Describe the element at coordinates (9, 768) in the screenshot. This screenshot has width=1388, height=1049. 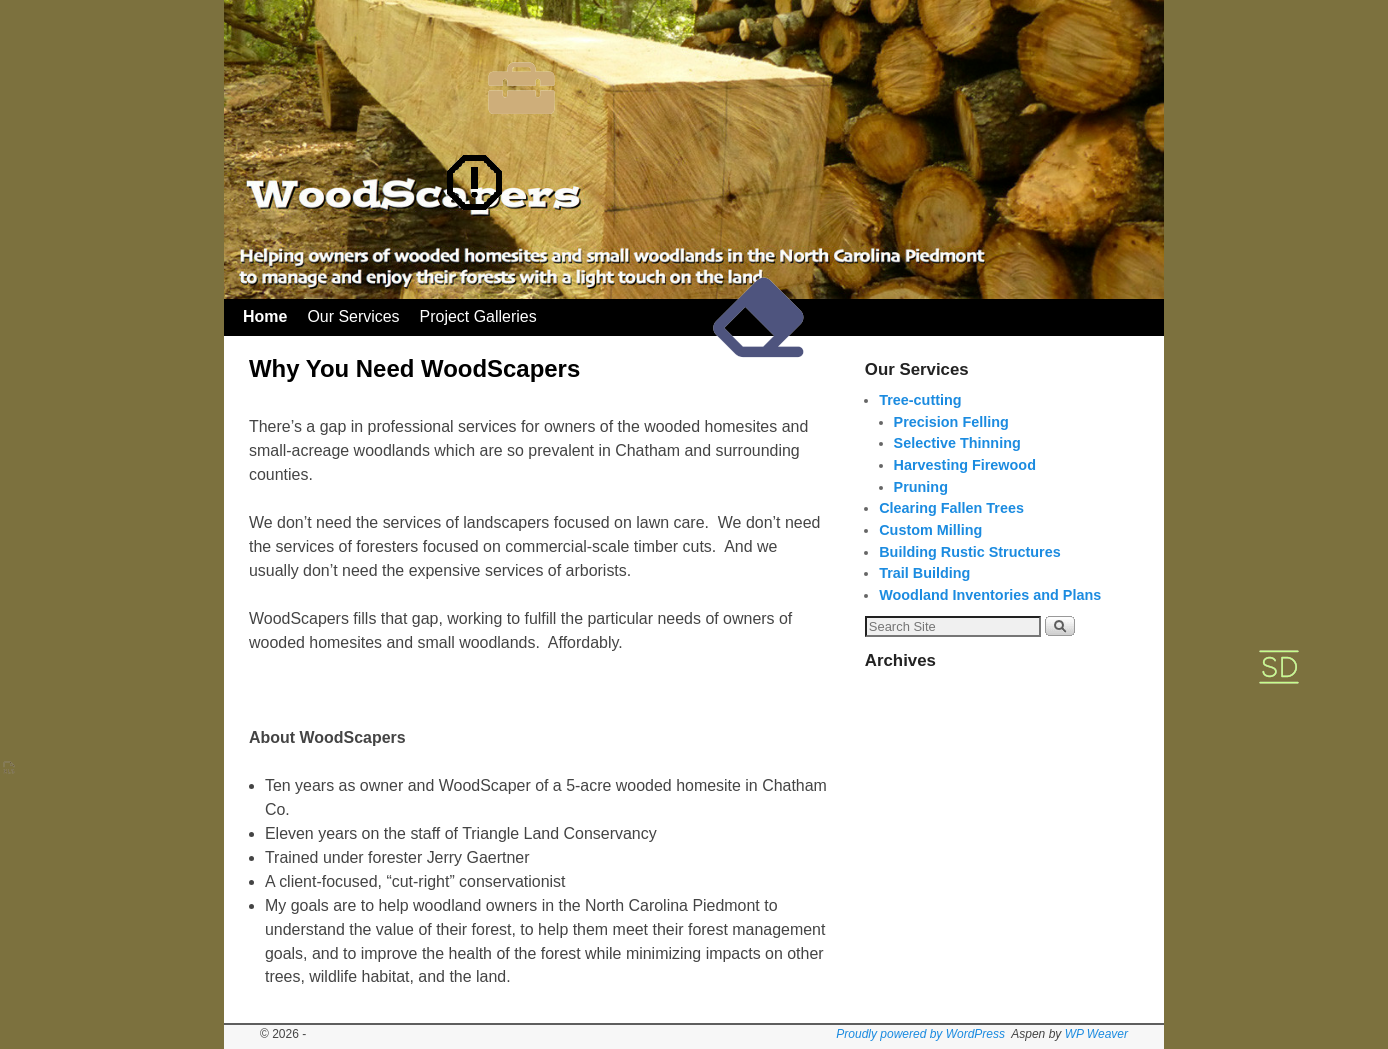
I see `open or view an excel spreadsheet file` at that location.